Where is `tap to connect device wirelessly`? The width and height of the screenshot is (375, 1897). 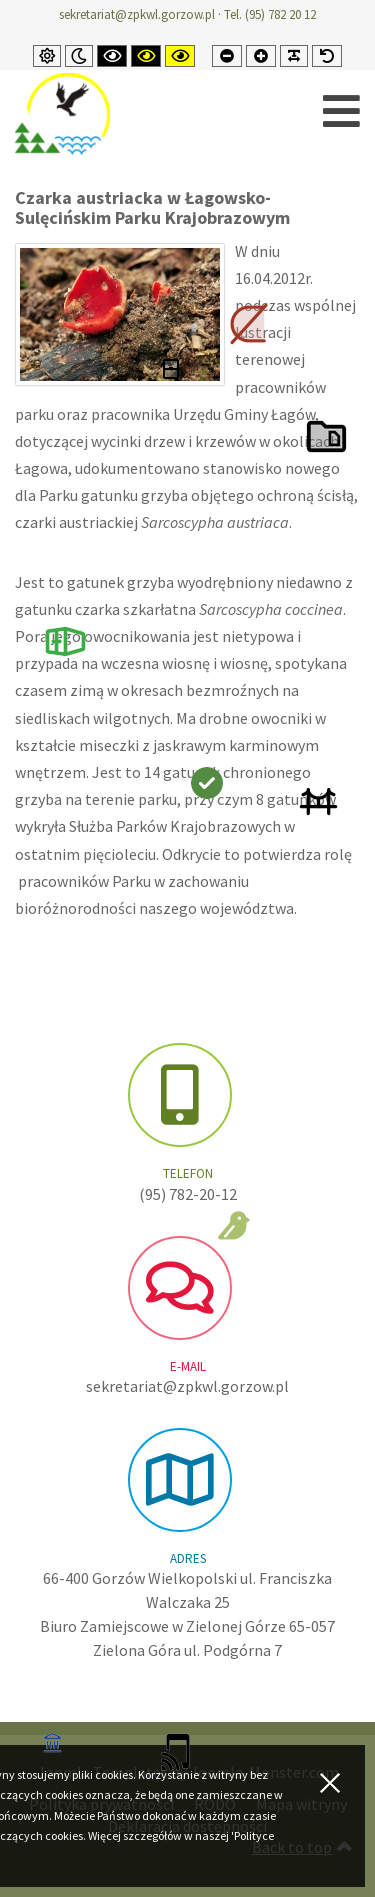 tap to connect device wirelessly is located at coordinates (178, 1752).